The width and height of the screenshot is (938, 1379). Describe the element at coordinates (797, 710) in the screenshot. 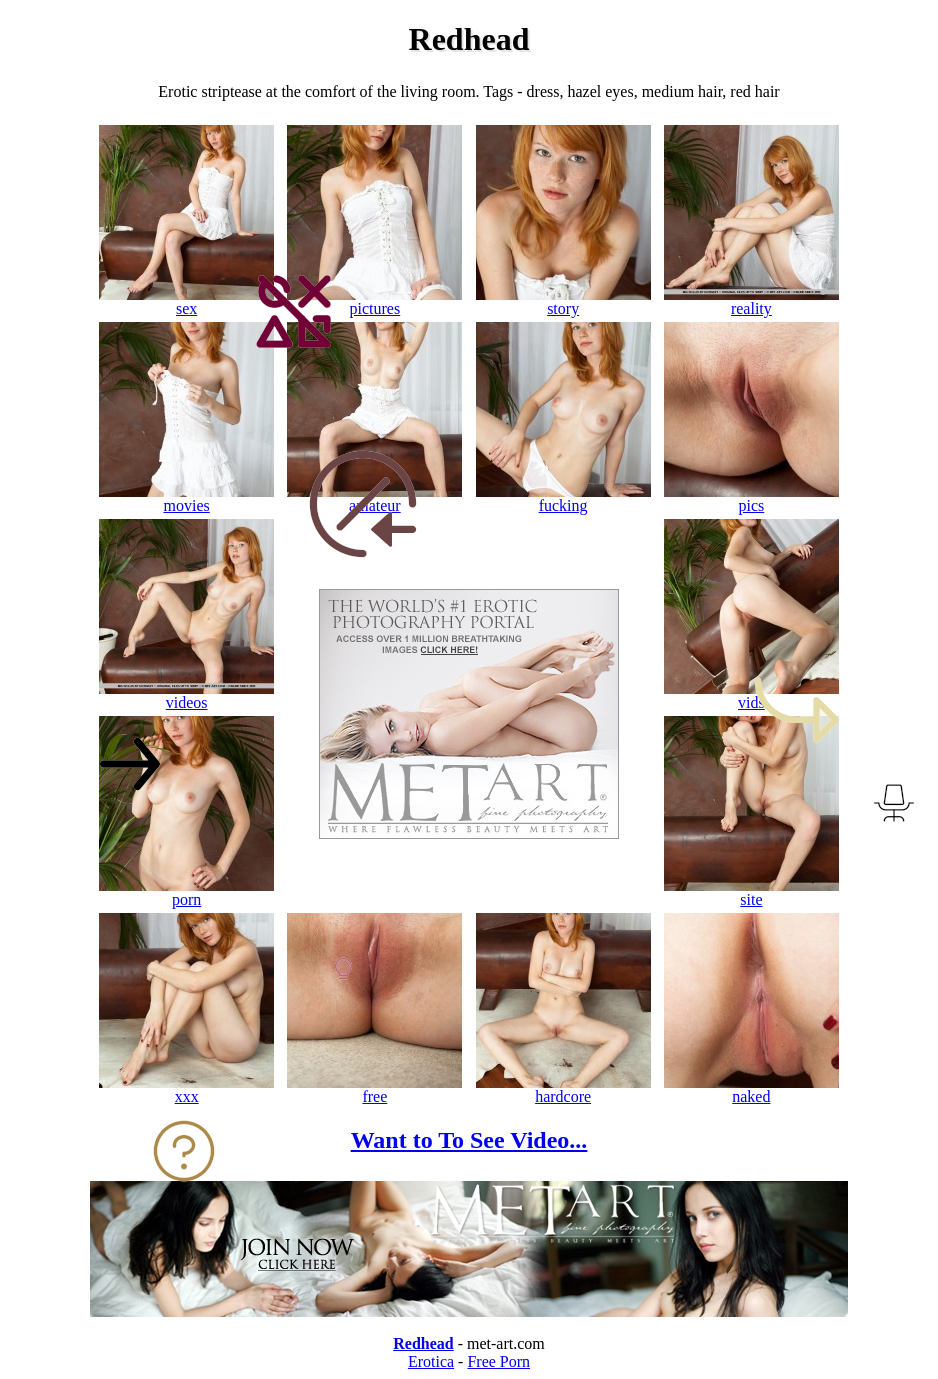

I see `reply to a message or comment` at that location.